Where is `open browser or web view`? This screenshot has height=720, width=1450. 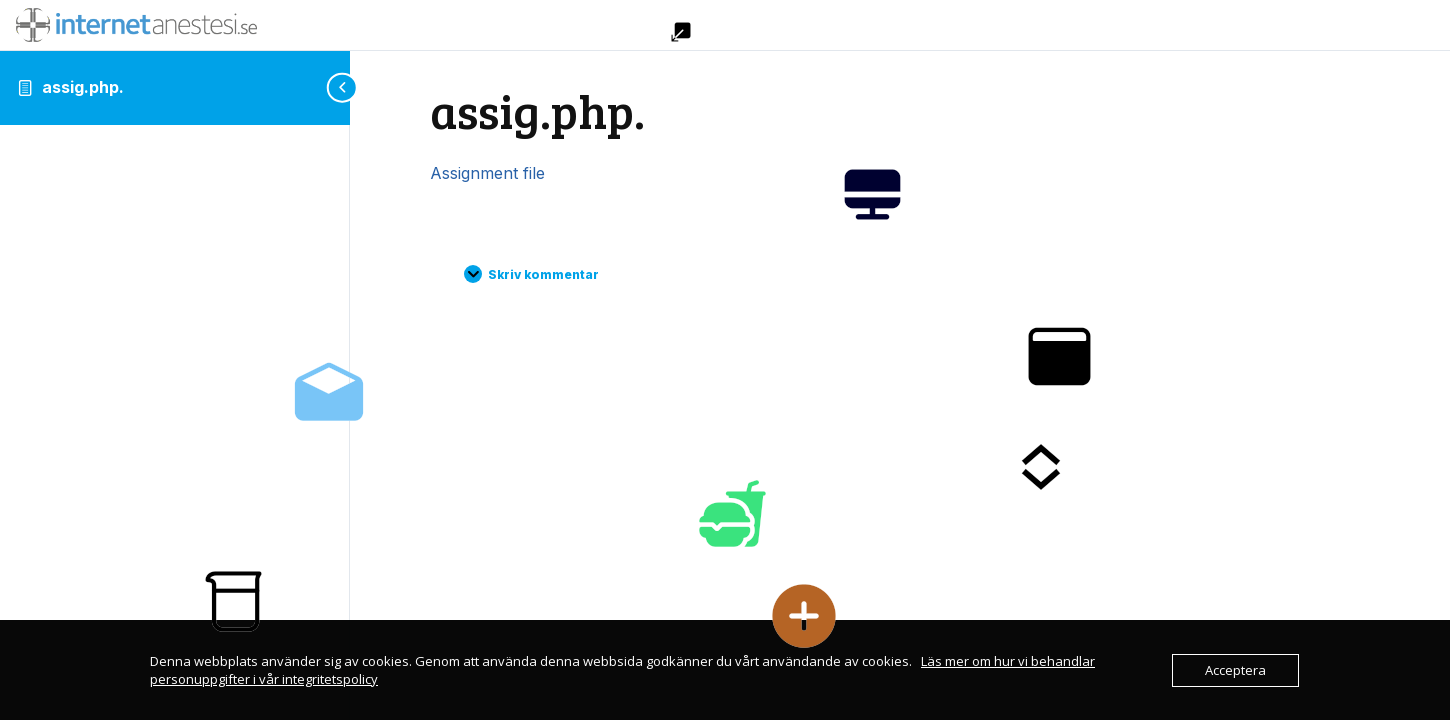
open browser or web view is located at coordinates (1059, 356).